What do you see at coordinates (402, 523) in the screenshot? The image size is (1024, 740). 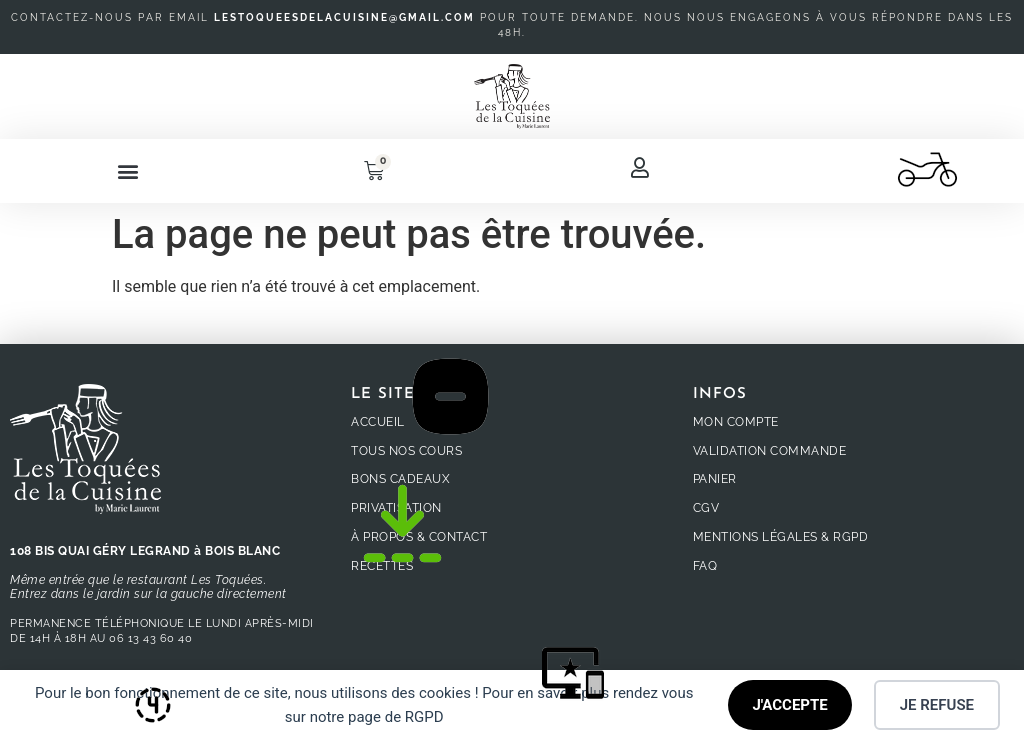 I see `download file to a specific location` at bounding box center [402, 523].